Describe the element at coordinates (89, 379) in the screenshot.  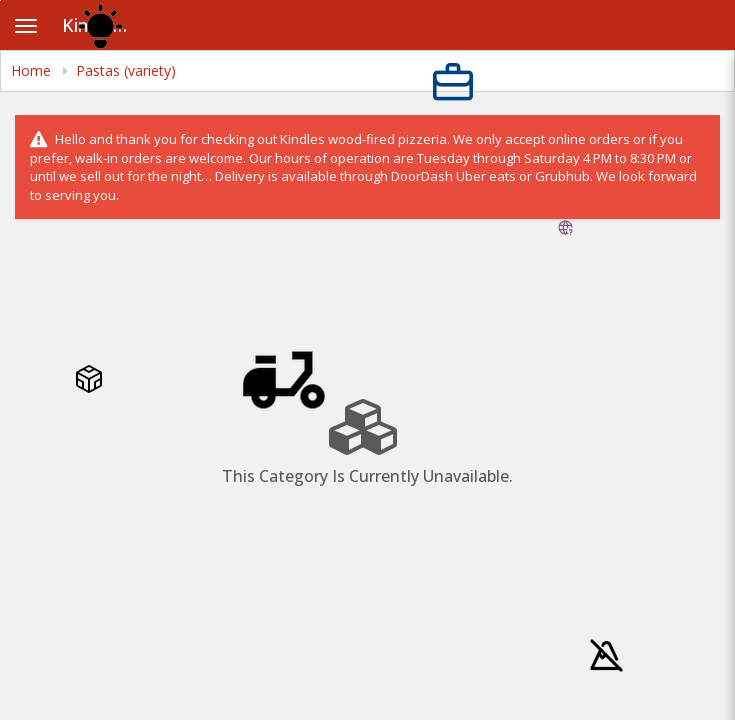
I see `open CodeSandbox development environment` at that location.